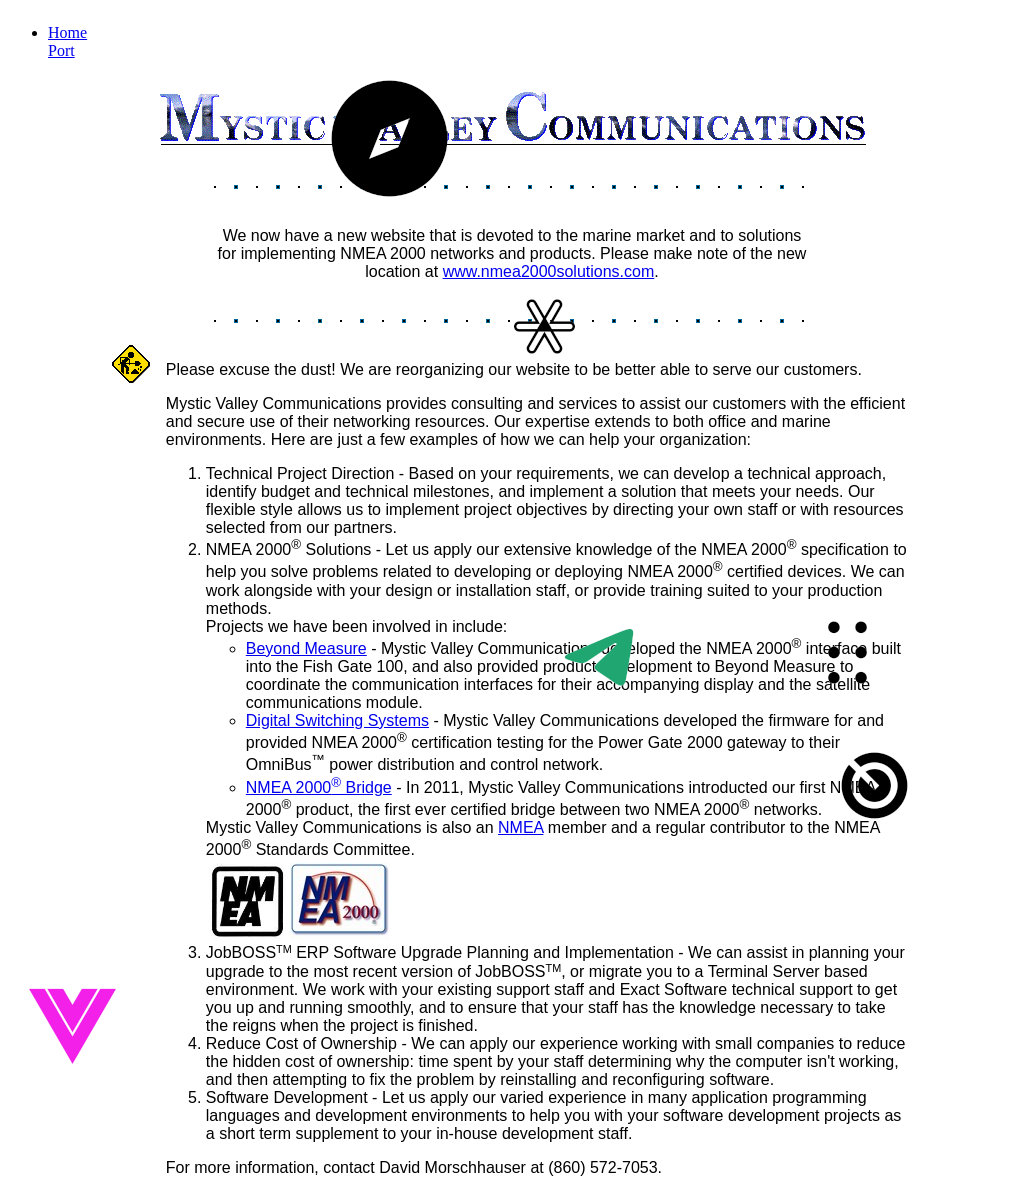 This screenshot has height=1204, width=1024. What do you see at coordinates (72, 1024) in the screenshot?
I see `vue.js framework logo` at bounding box center [72, 1024].